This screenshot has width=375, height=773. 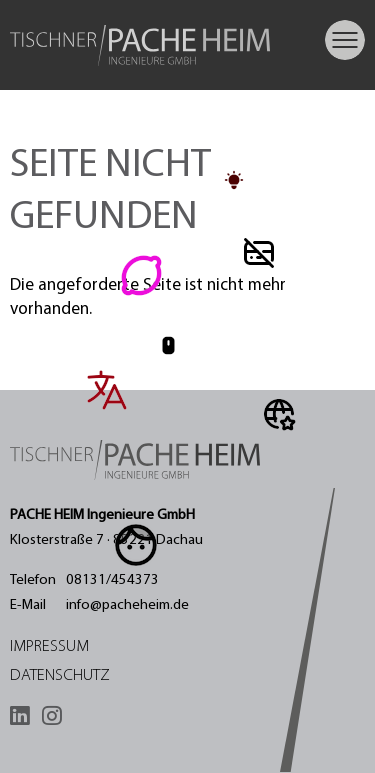 What do you see at coordinates (107, 390) in the screenshot?
I see `change language settings` at bounding box center [107, 390].